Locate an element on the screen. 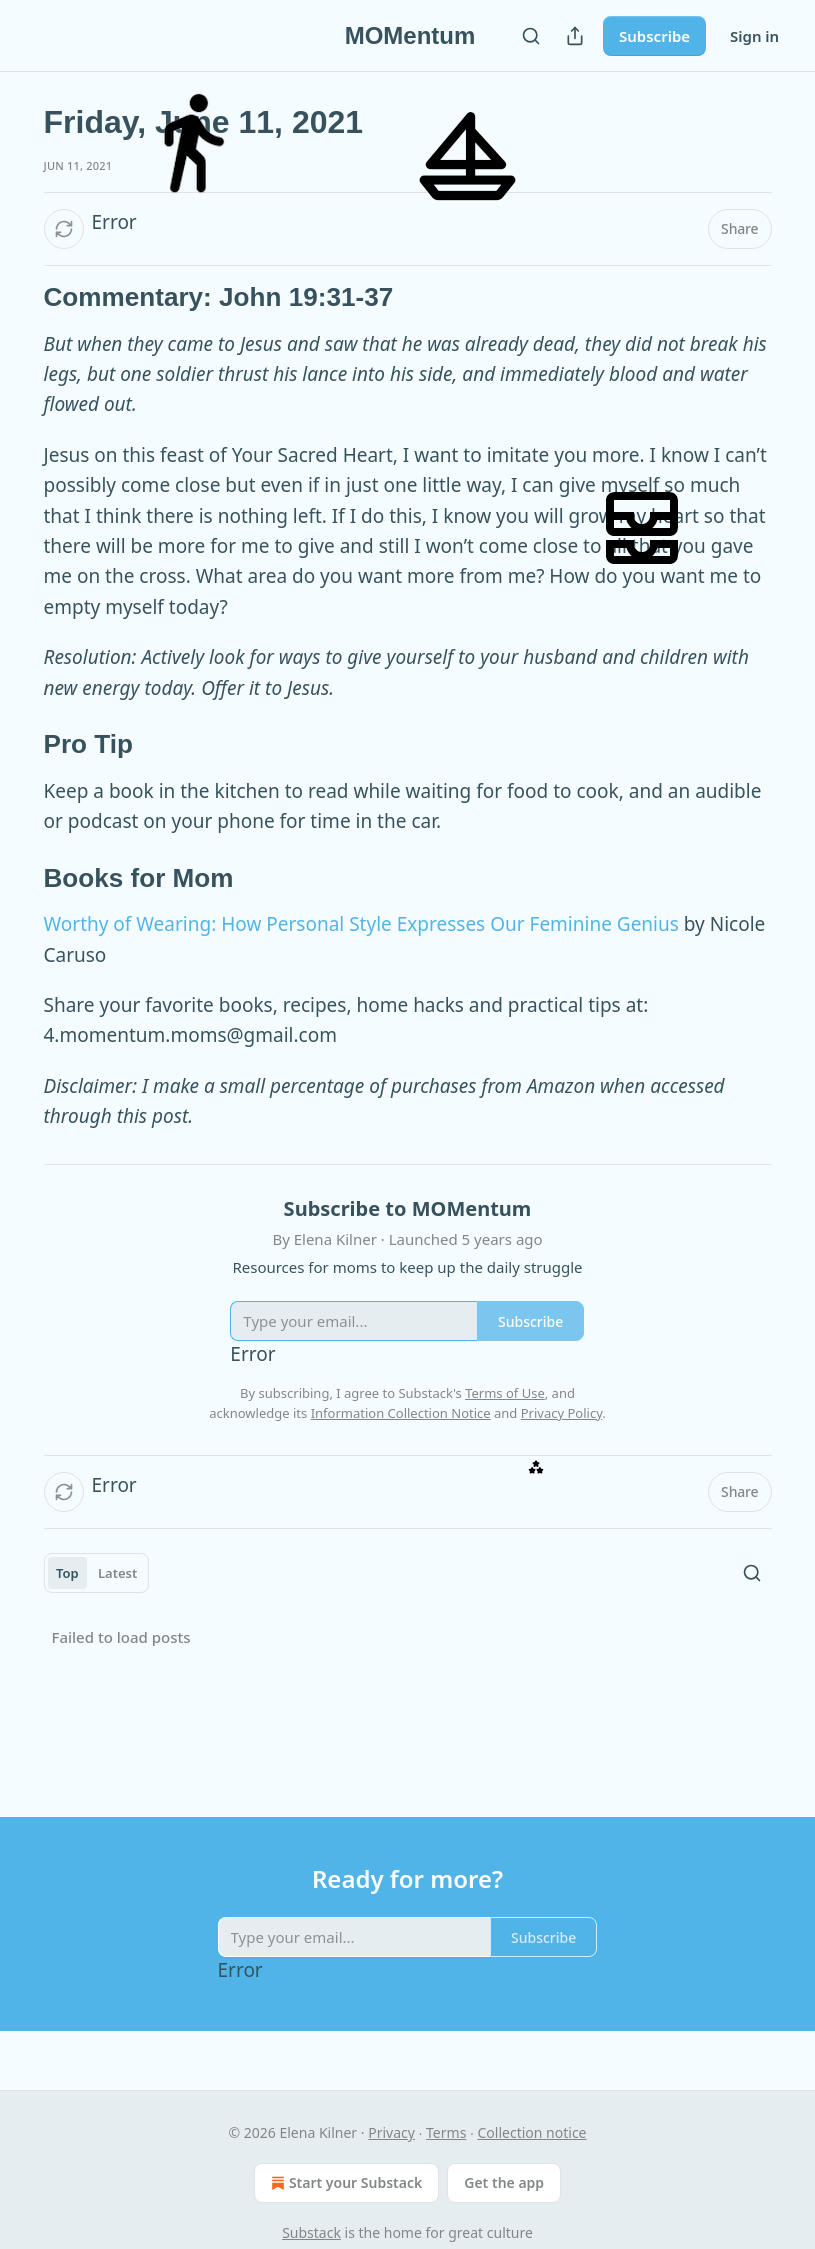 Image resolution: width=815 pixels, height=2249 pixels. view ratings or reviews is located at coordinates (536, 1467).